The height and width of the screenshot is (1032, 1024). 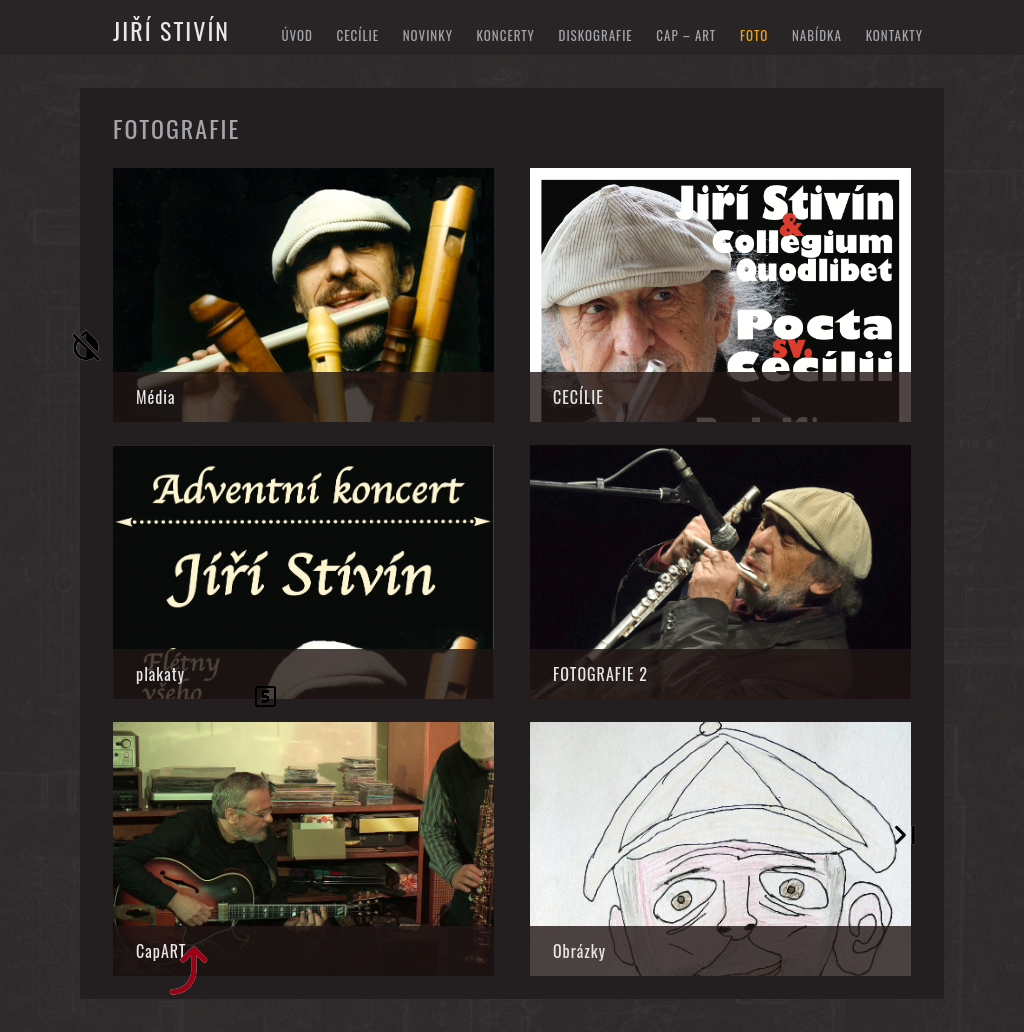 I want to click on indicates step 5 in a multi-step process, so click(x=265, y=696).